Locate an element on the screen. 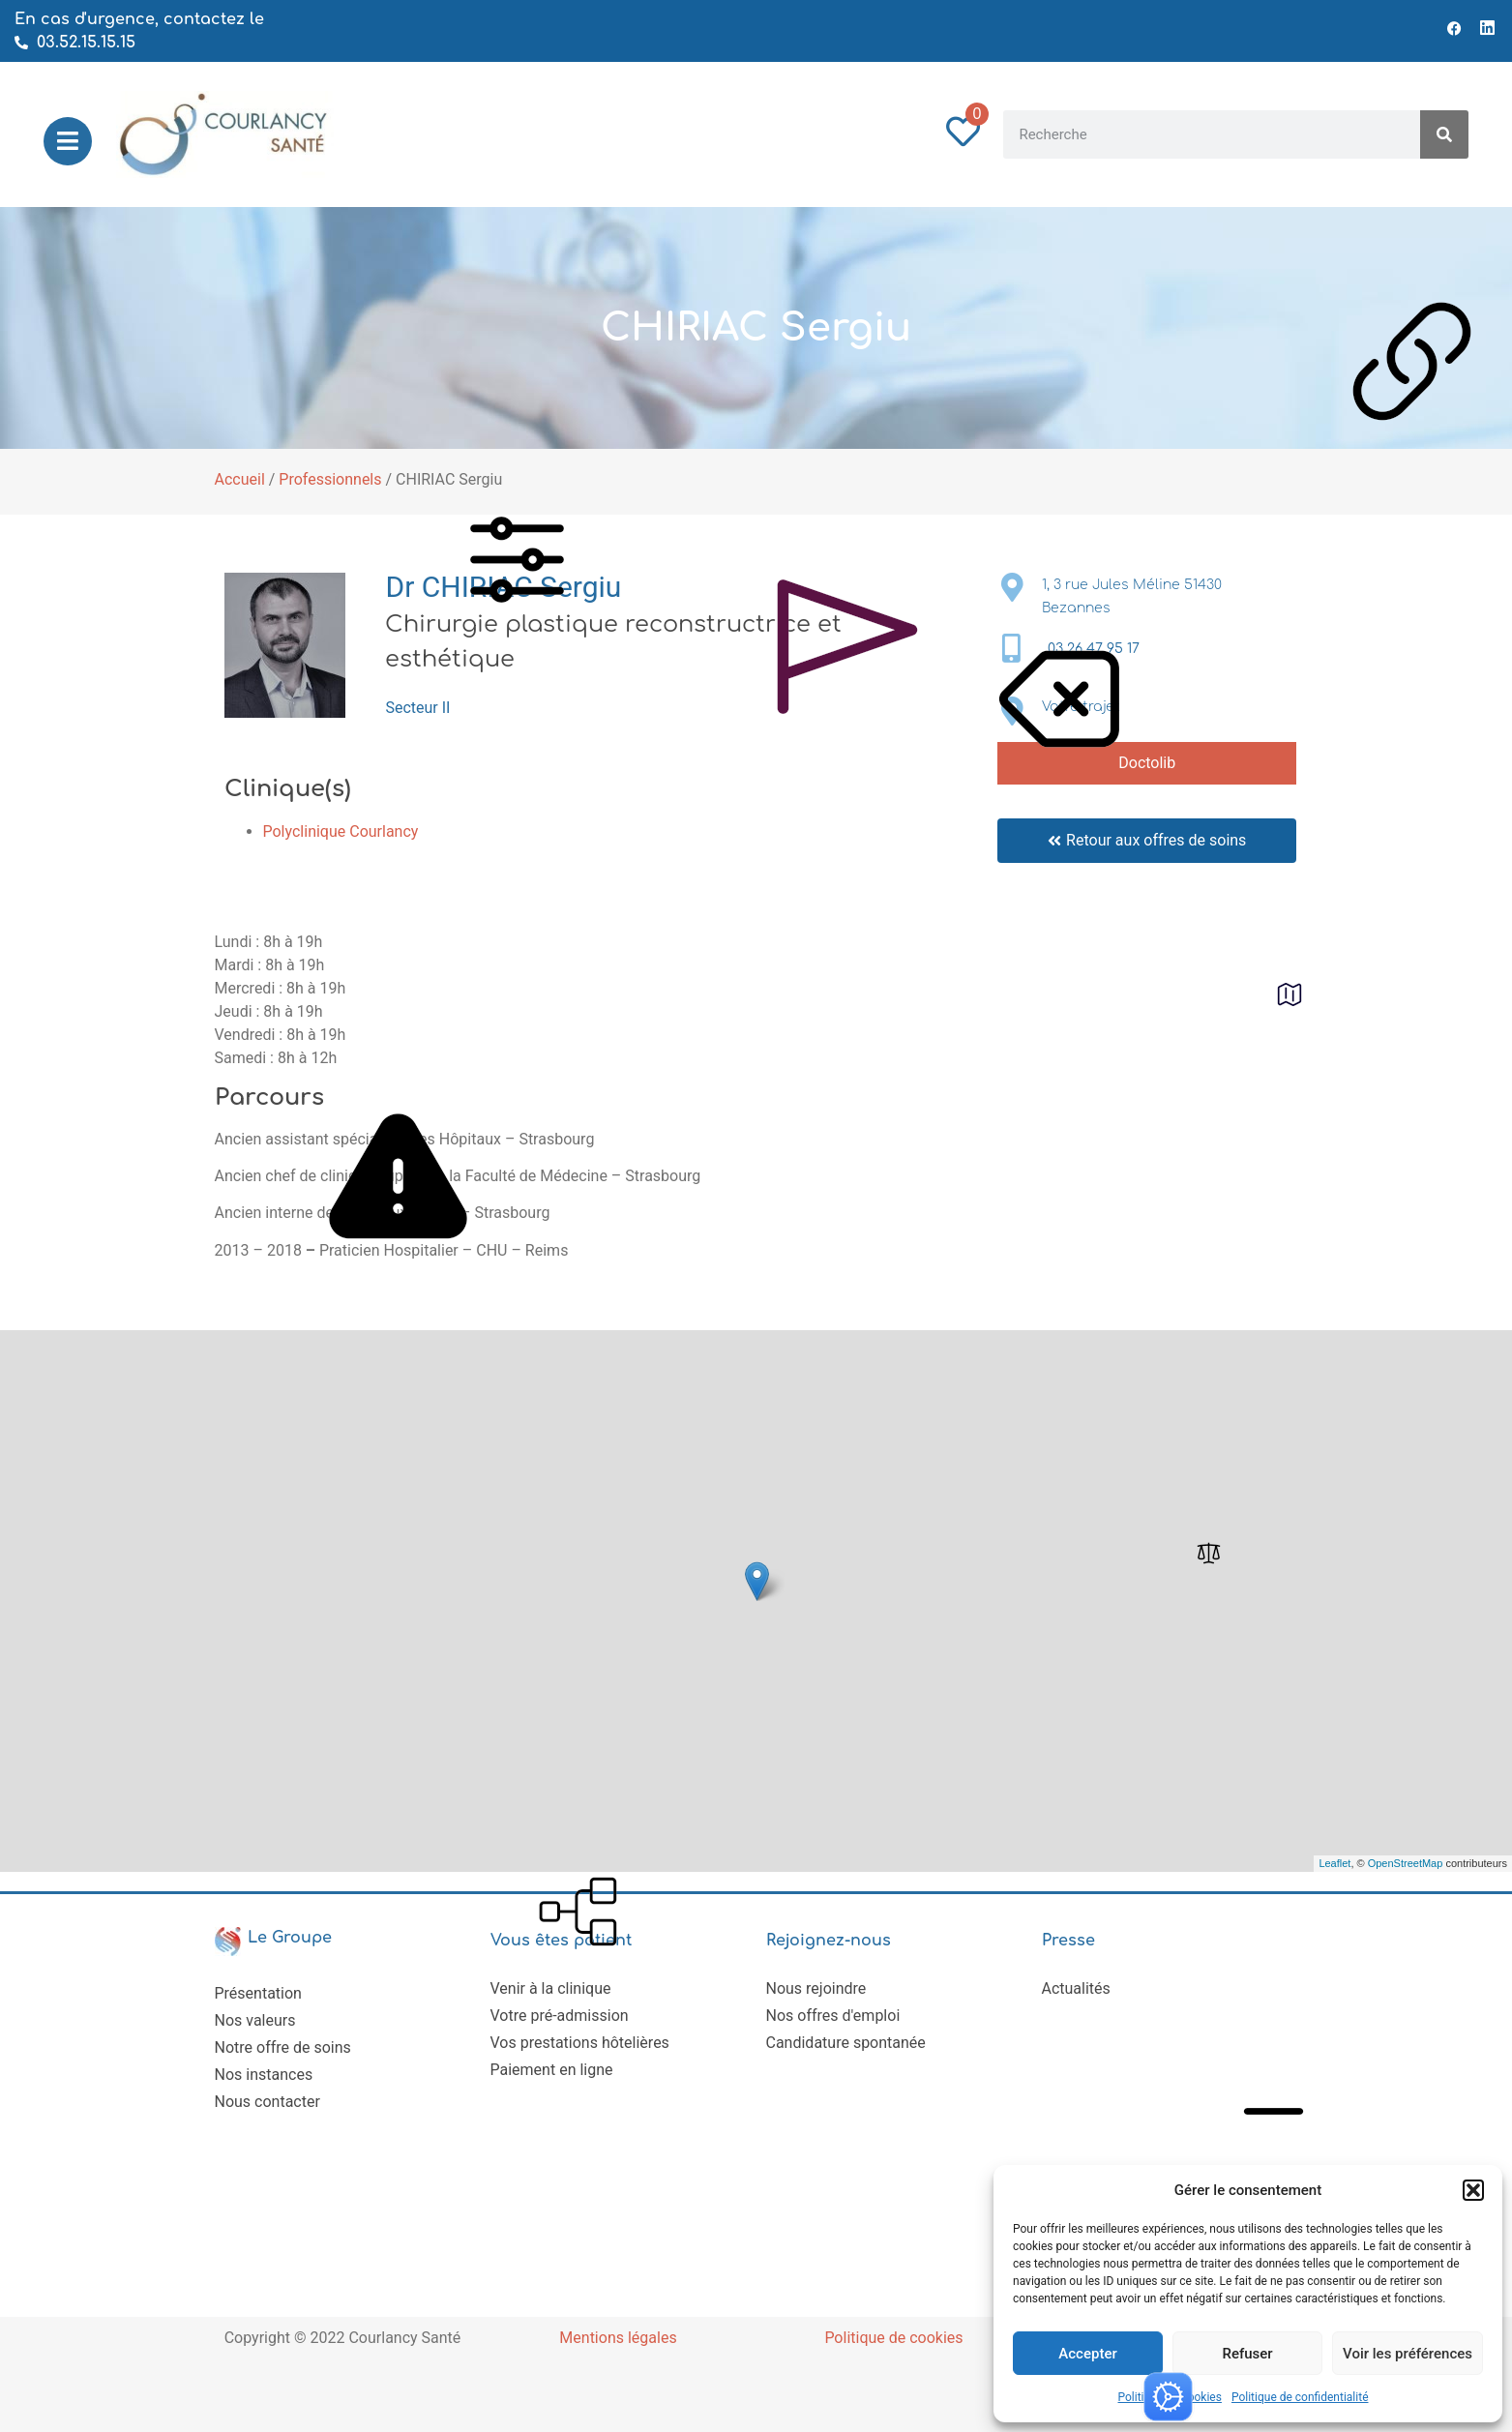  flag or mark an item for follow-up is located at coordinates (833, 646).